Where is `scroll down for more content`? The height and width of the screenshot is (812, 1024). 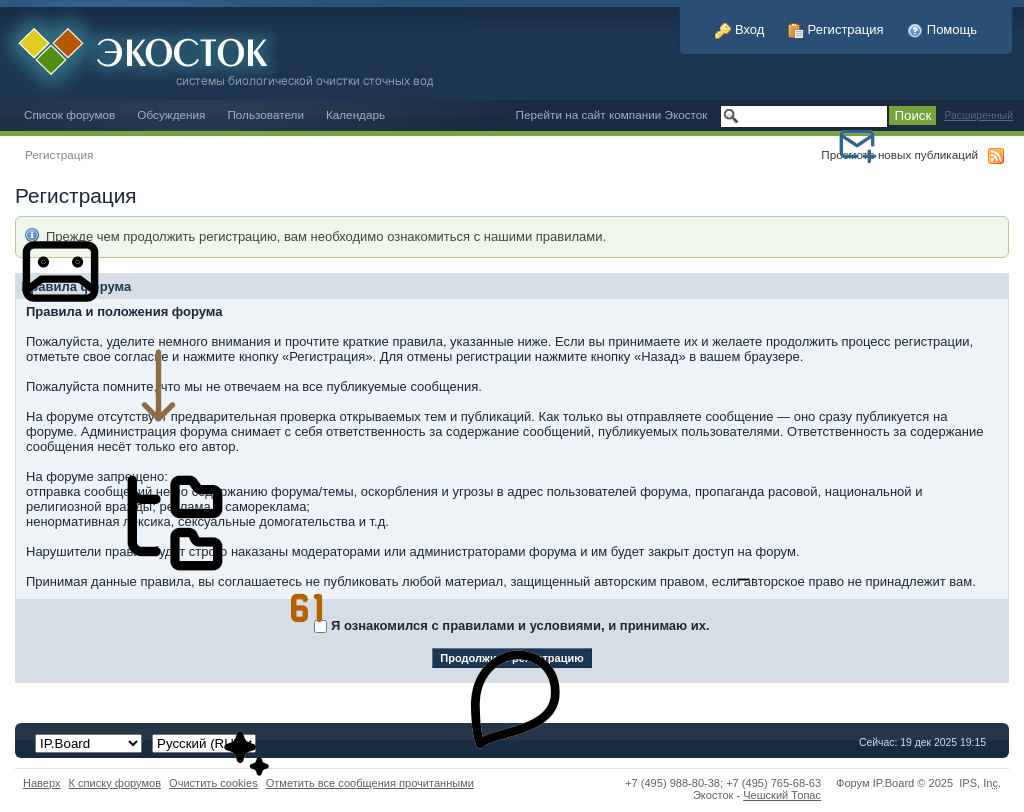
scroll down for more content is located at coordinates (158, 385).